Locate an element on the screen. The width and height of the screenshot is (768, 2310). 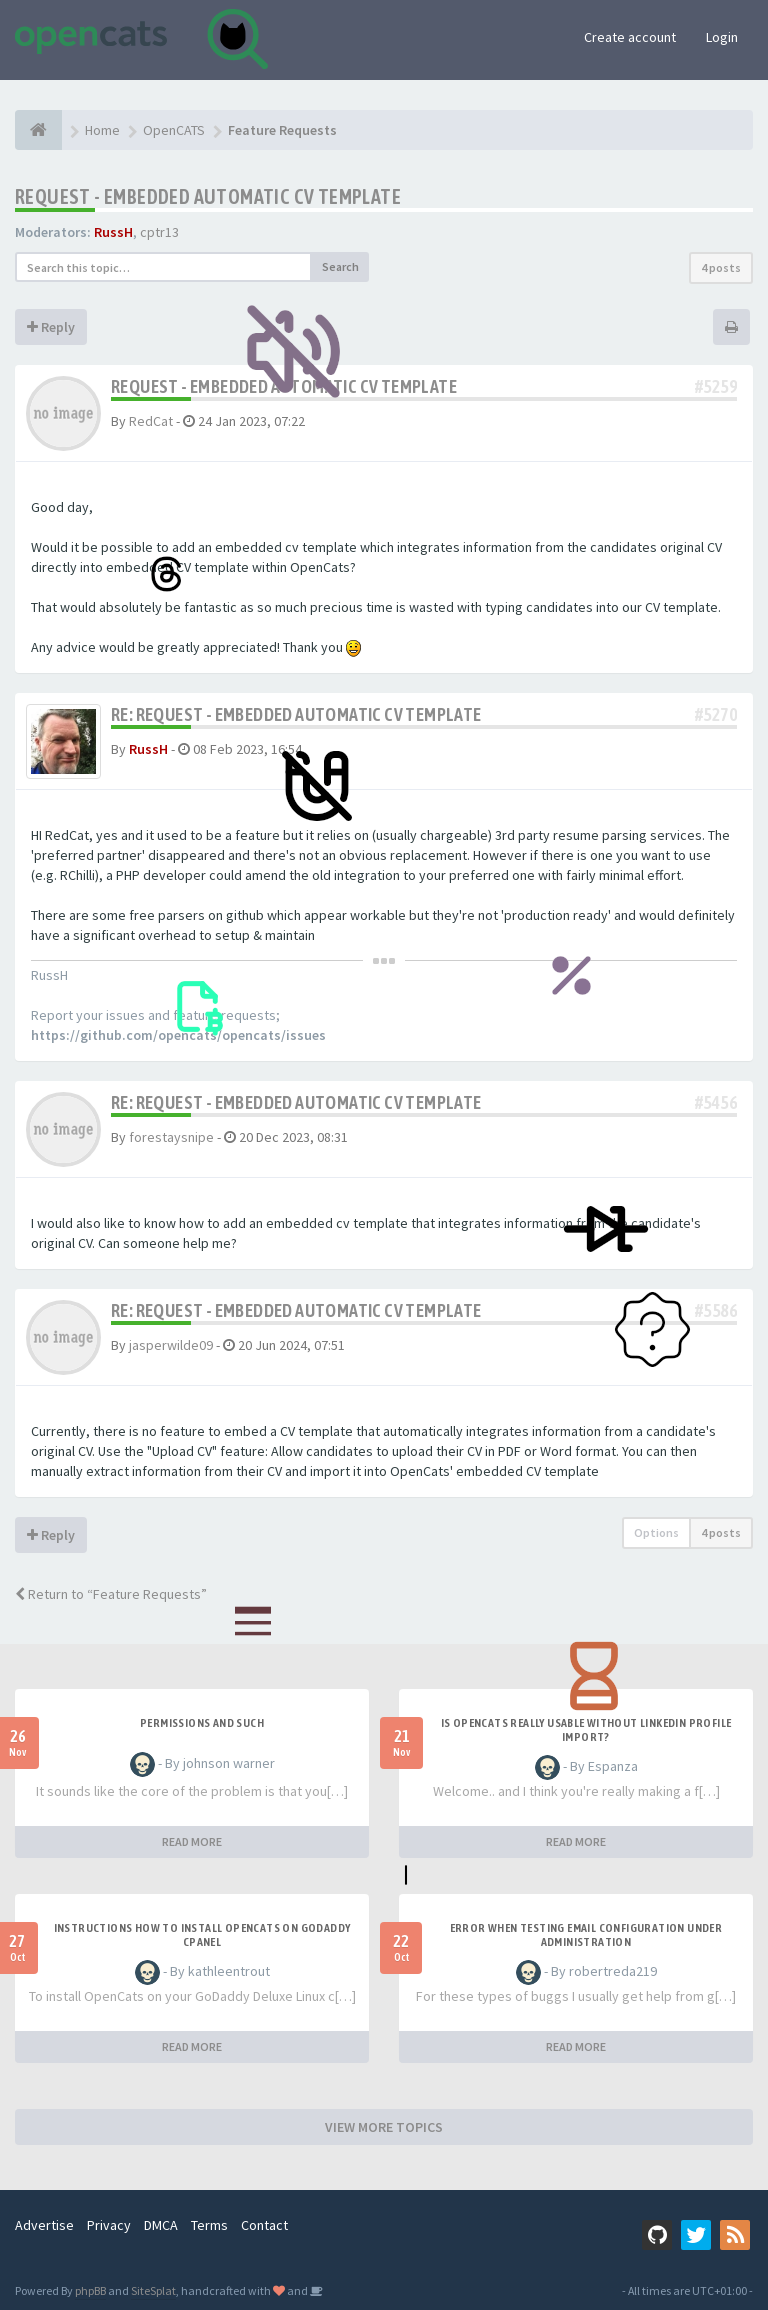
disable magnetic snap or alignment is located at coordinates (317, 786).